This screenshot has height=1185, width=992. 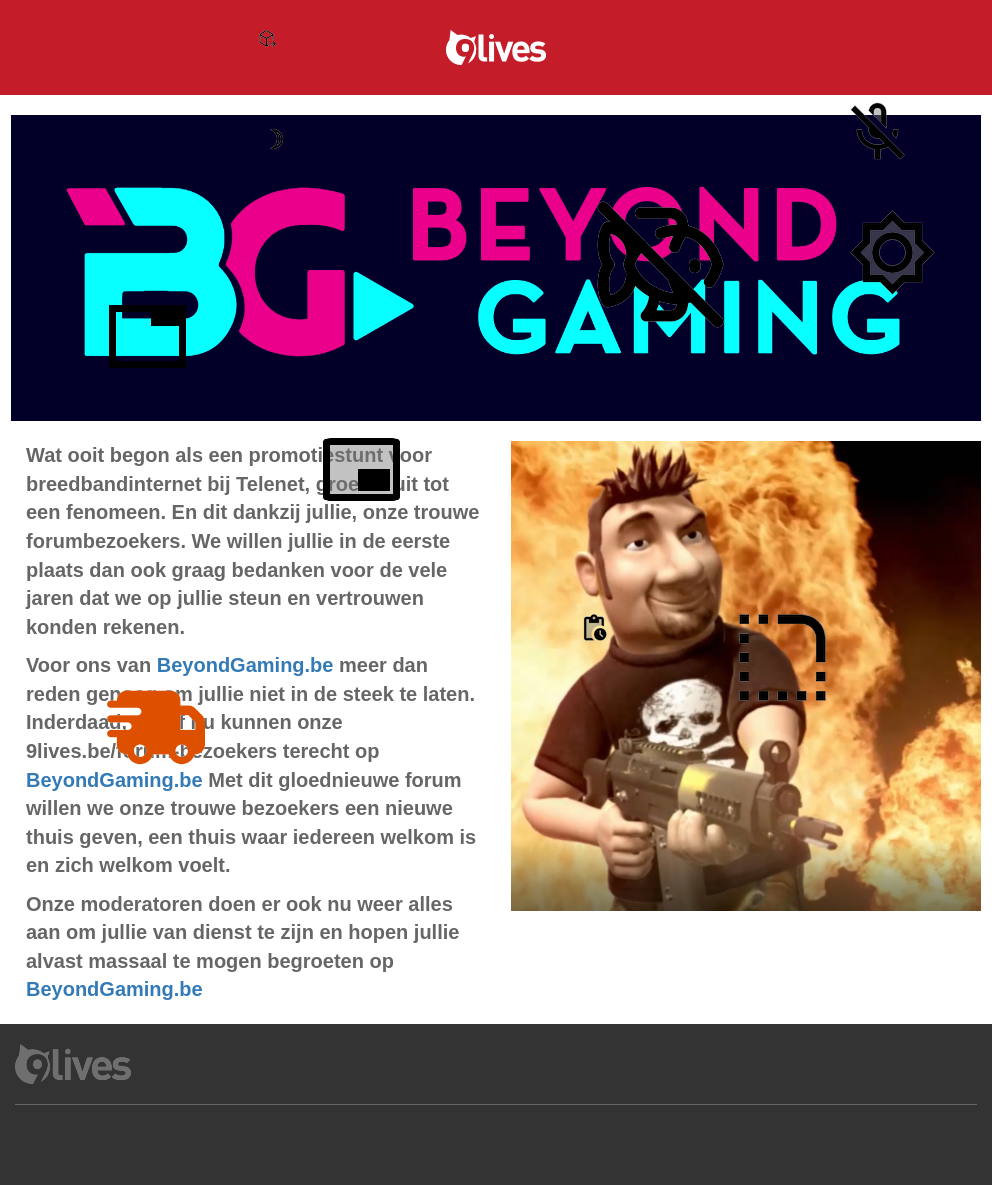 What do you see at coordinates (877, 132) in the screenshot?
I see `mute your microphone` at bounding box center [877, 132].